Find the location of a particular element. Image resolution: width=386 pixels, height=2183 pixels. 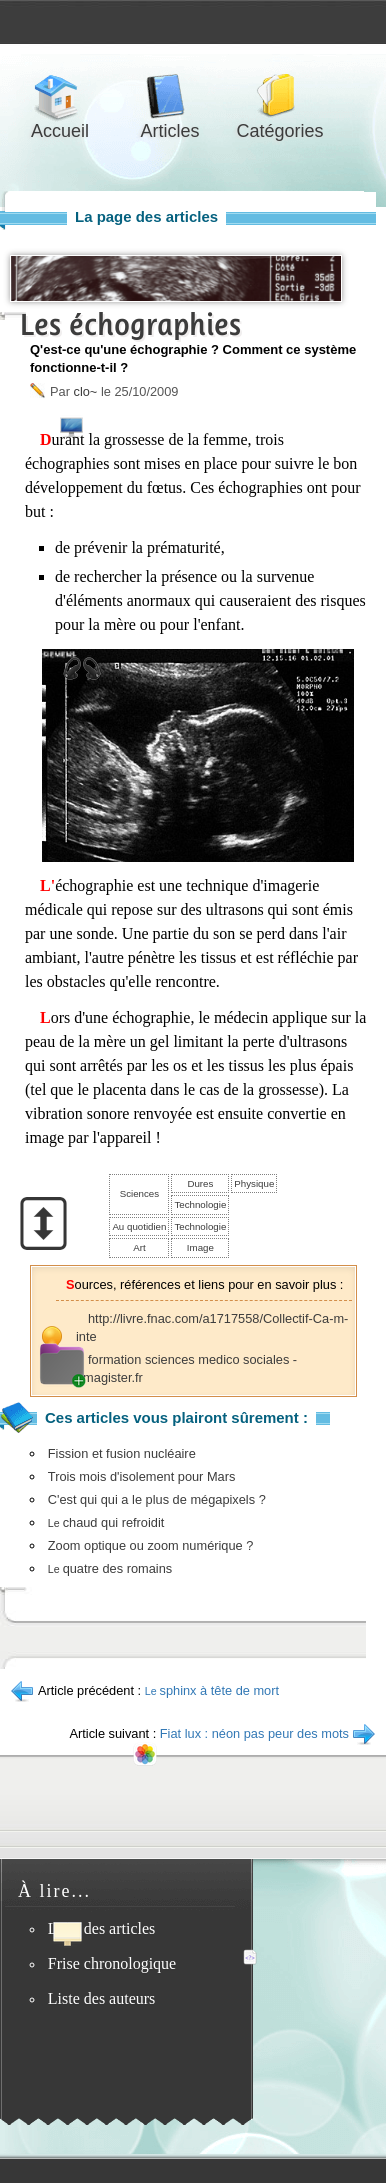

select yellow iMac as device type is located at coordinates (67, 1933).